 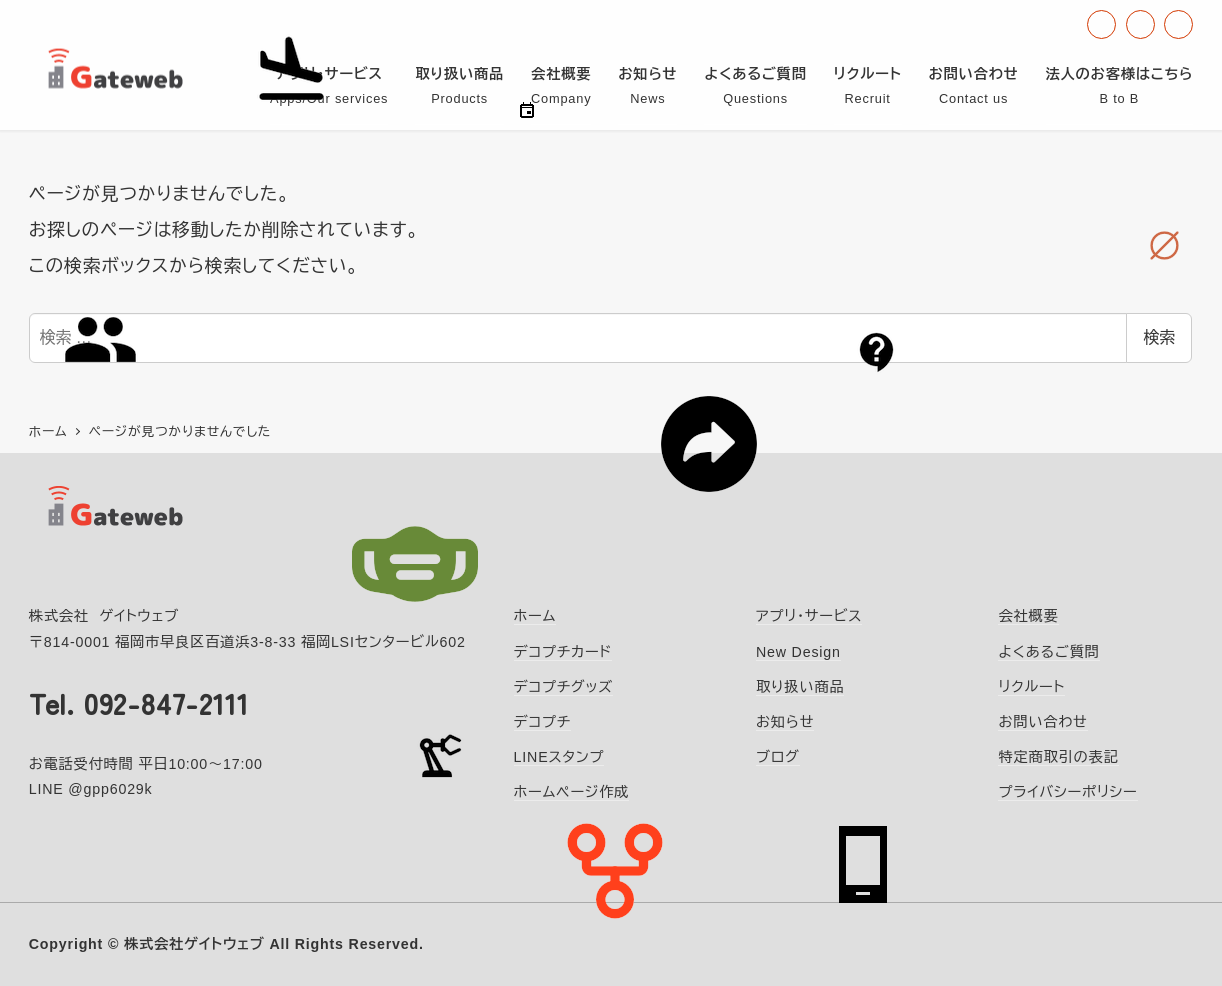 What do you see at coordinates (709, 444) in the screenshot?
I see `share or forward content` at bounding box center [709, 444].